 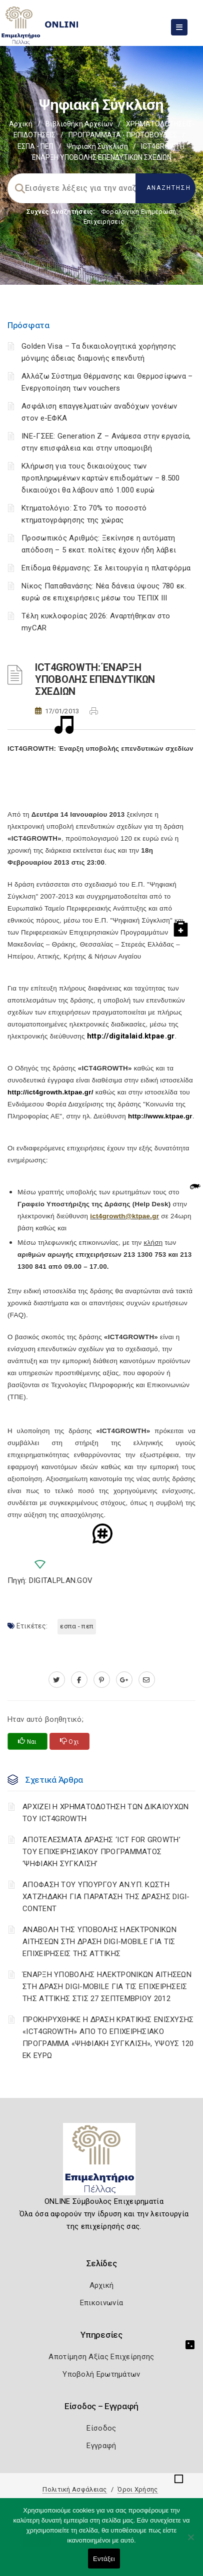 I want to click on open music player or library, so click(x=66, y=725).